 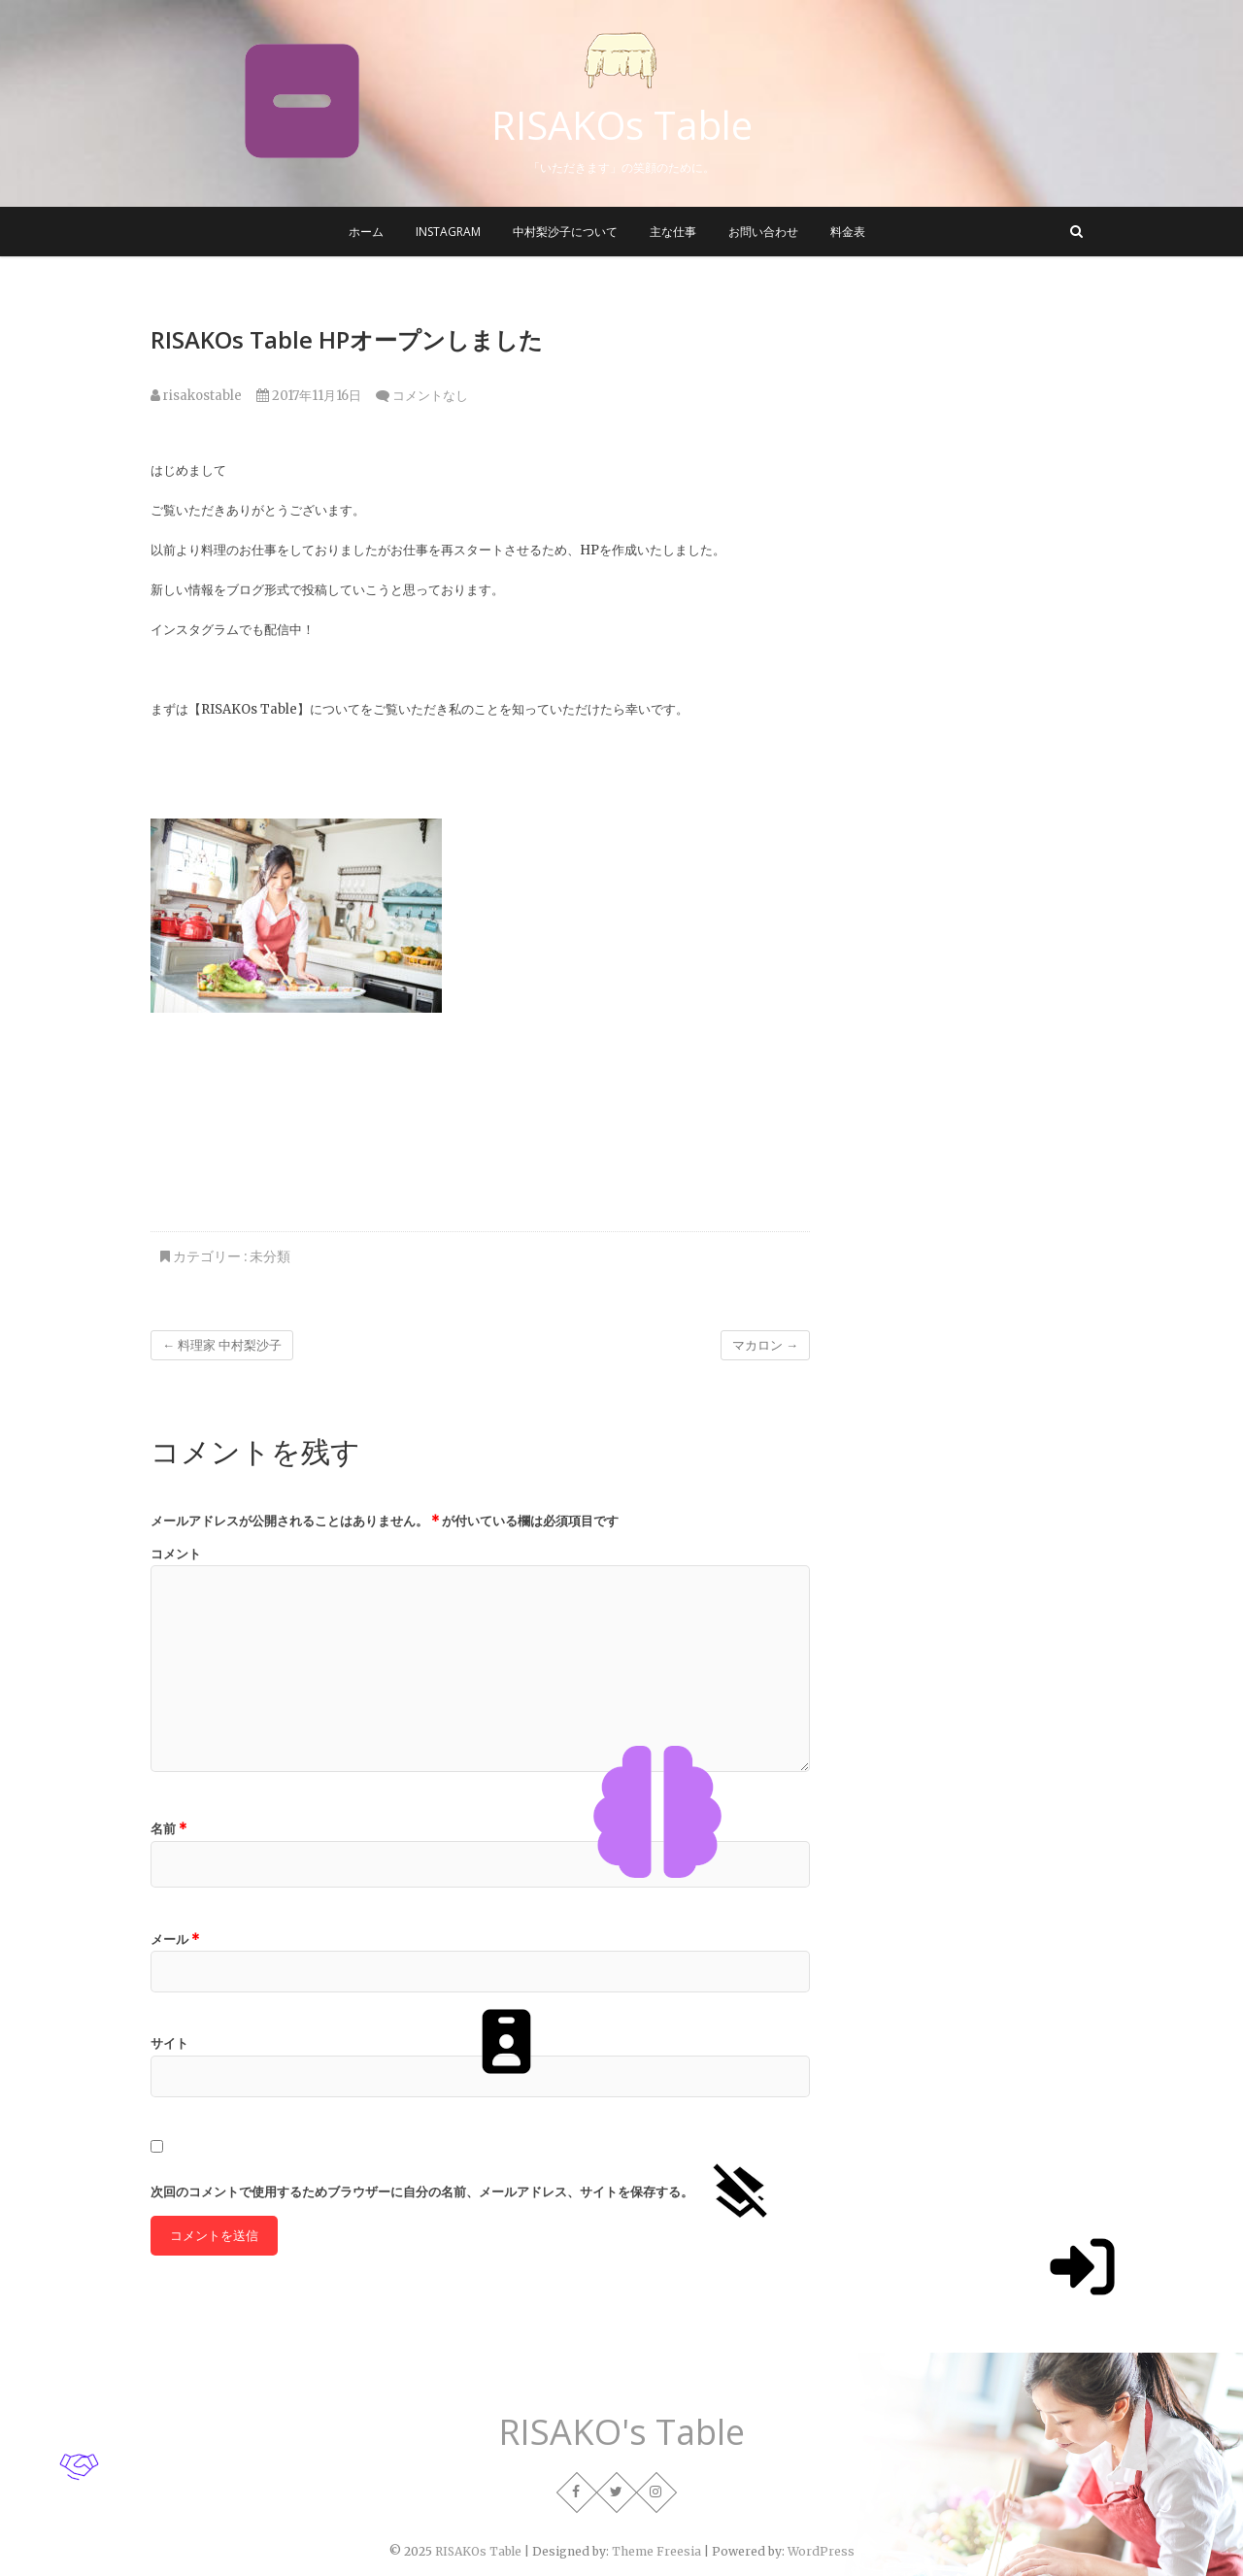 What do you see at coordinates (79, 2465) in the screenshot?
I see `indicates a partnership or collaboration feature` at bounding box center [79, 2465].